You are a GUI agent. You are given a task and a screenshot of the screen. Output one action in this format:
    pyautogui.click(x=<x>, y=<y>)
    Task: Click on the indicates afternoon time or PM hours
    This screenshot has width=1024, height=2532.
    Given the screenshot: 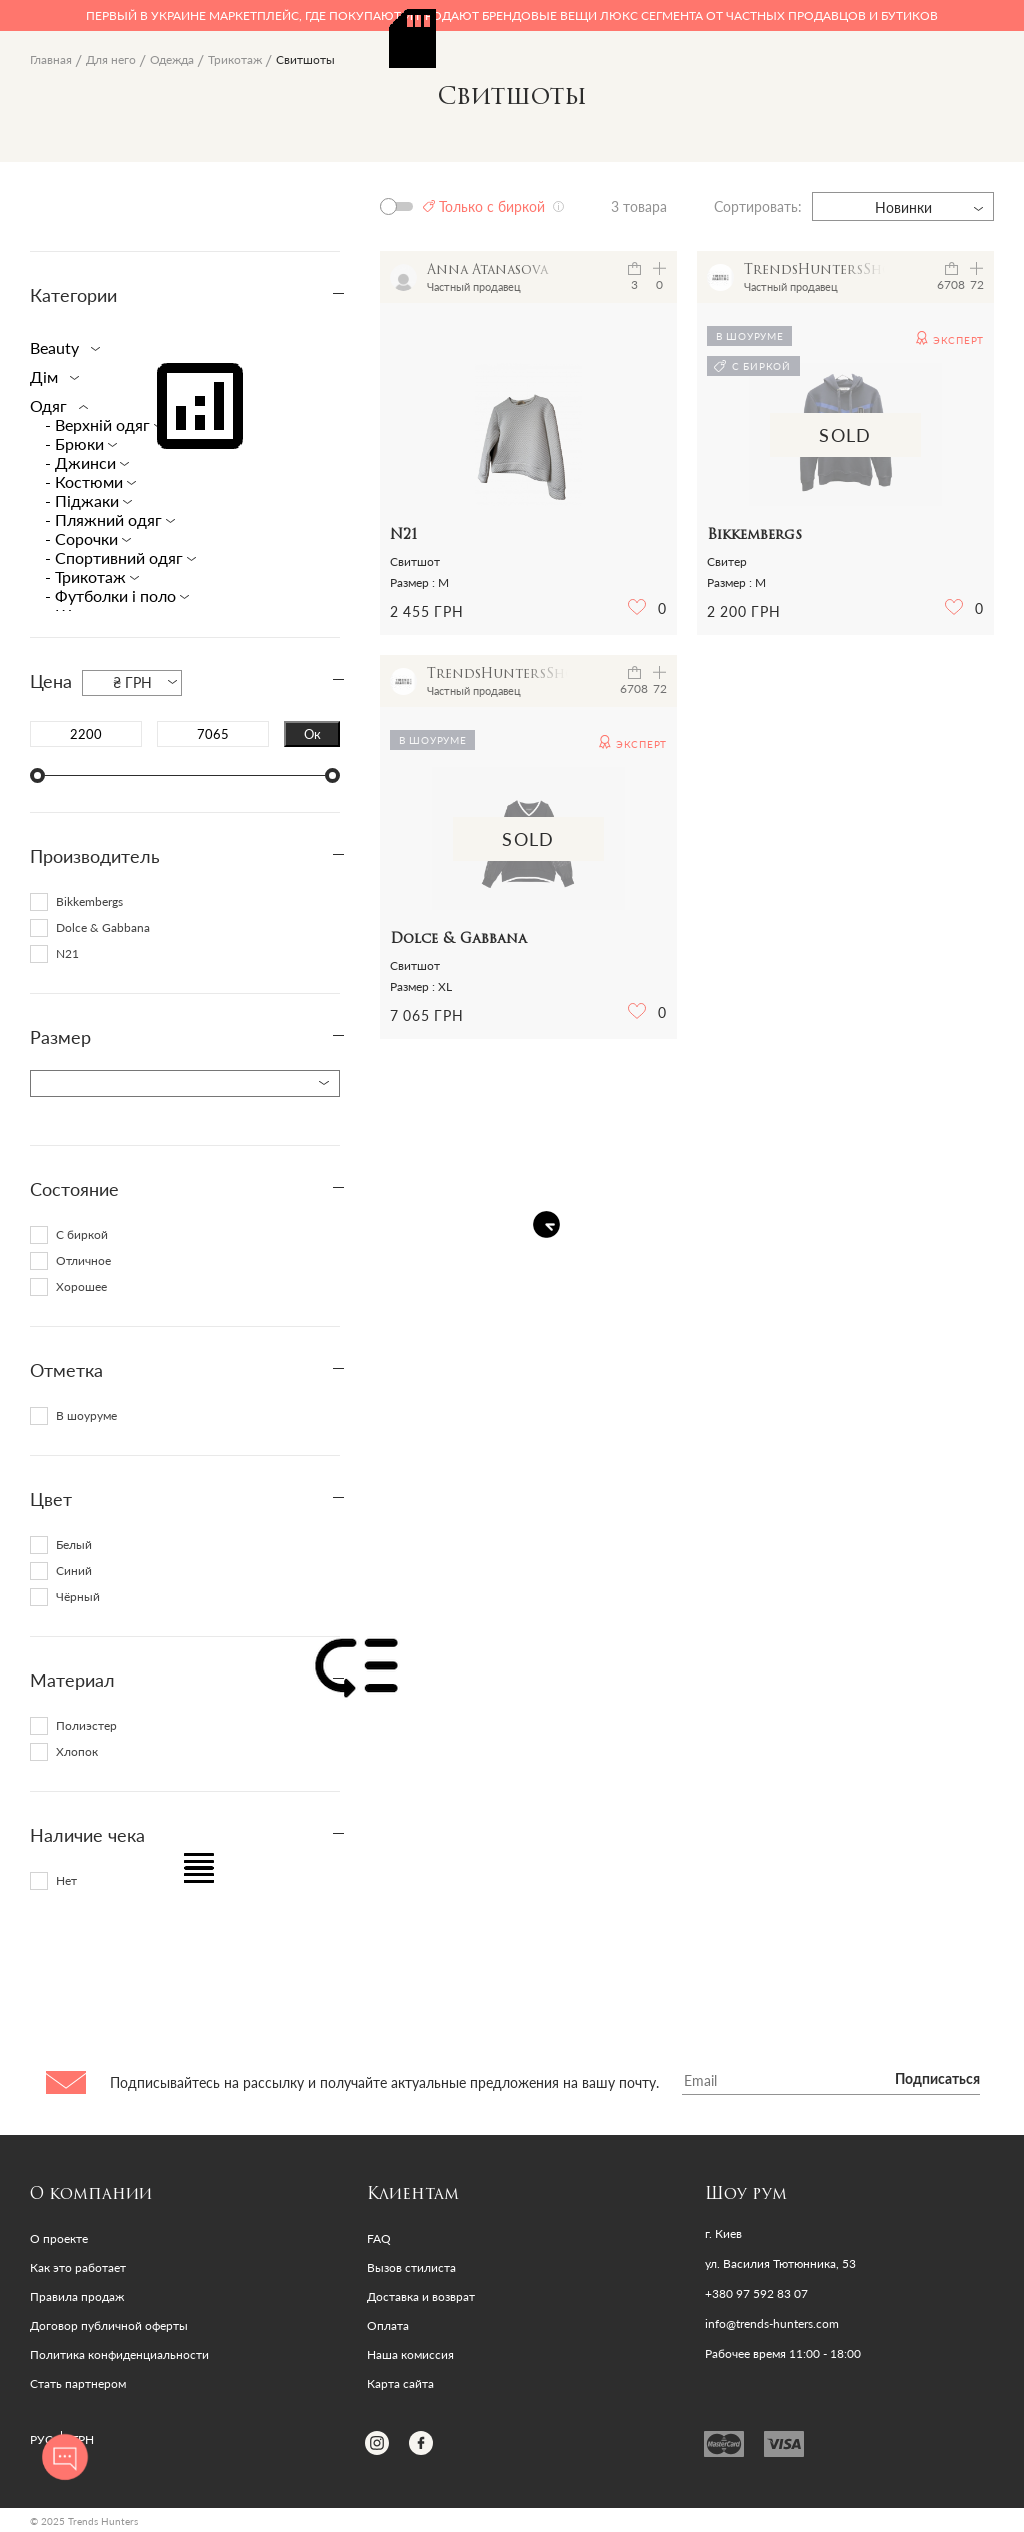 What is the action you would take?
    pyautogui.click(x=546, y=1224)
    